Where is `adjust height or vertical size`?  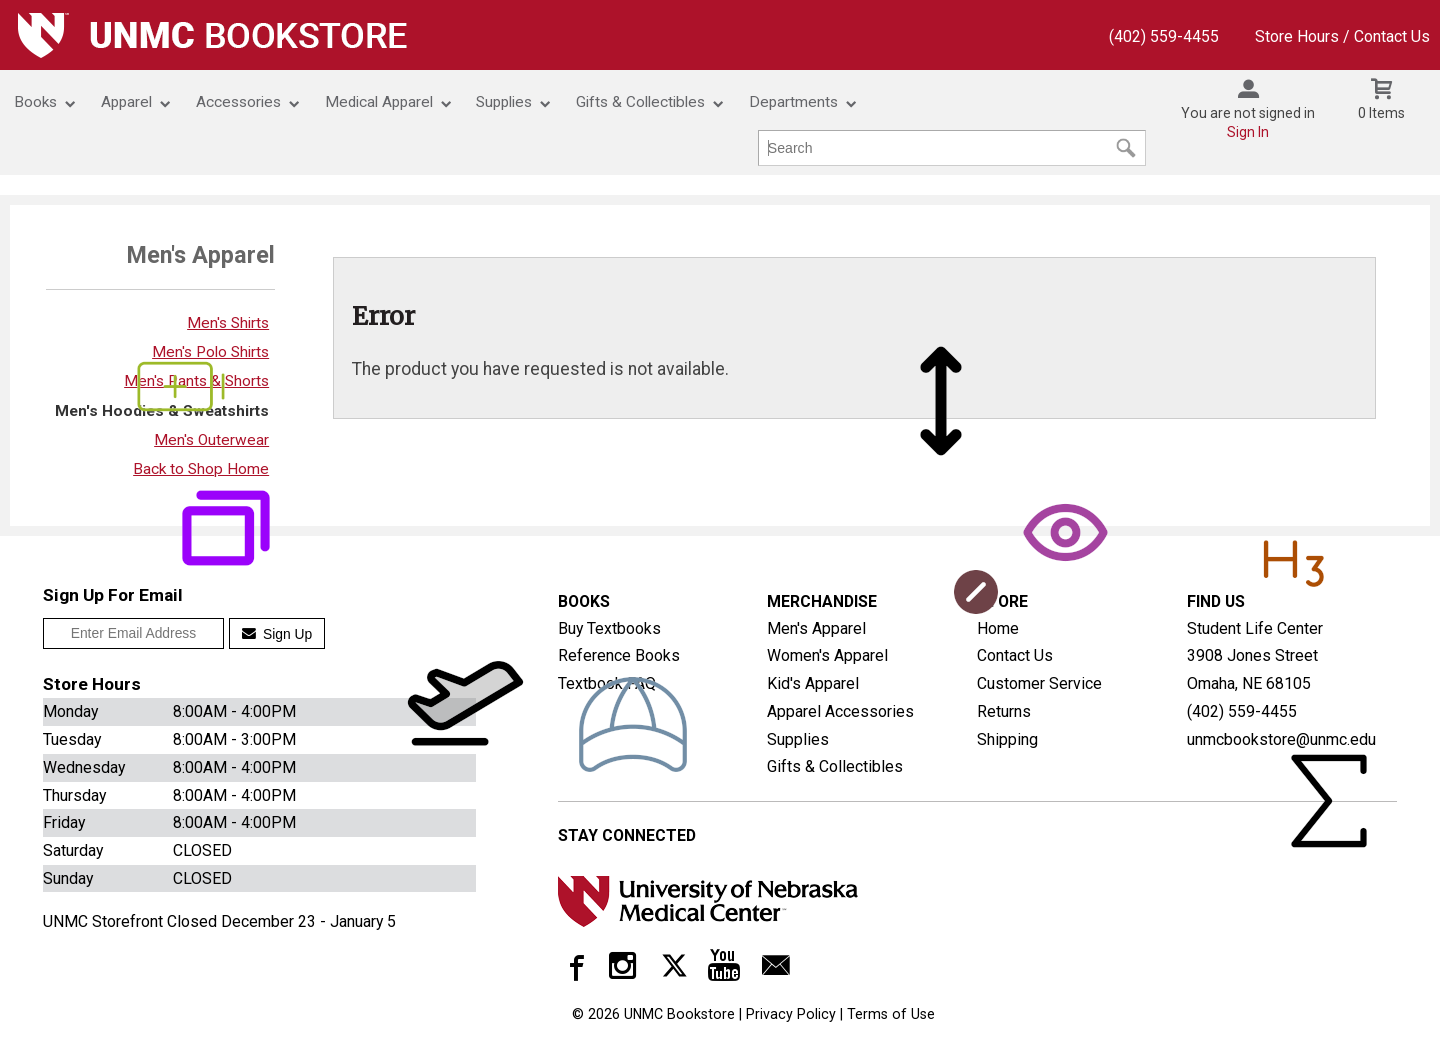 adjust height or vertical size is located at coordinates (941, 401).